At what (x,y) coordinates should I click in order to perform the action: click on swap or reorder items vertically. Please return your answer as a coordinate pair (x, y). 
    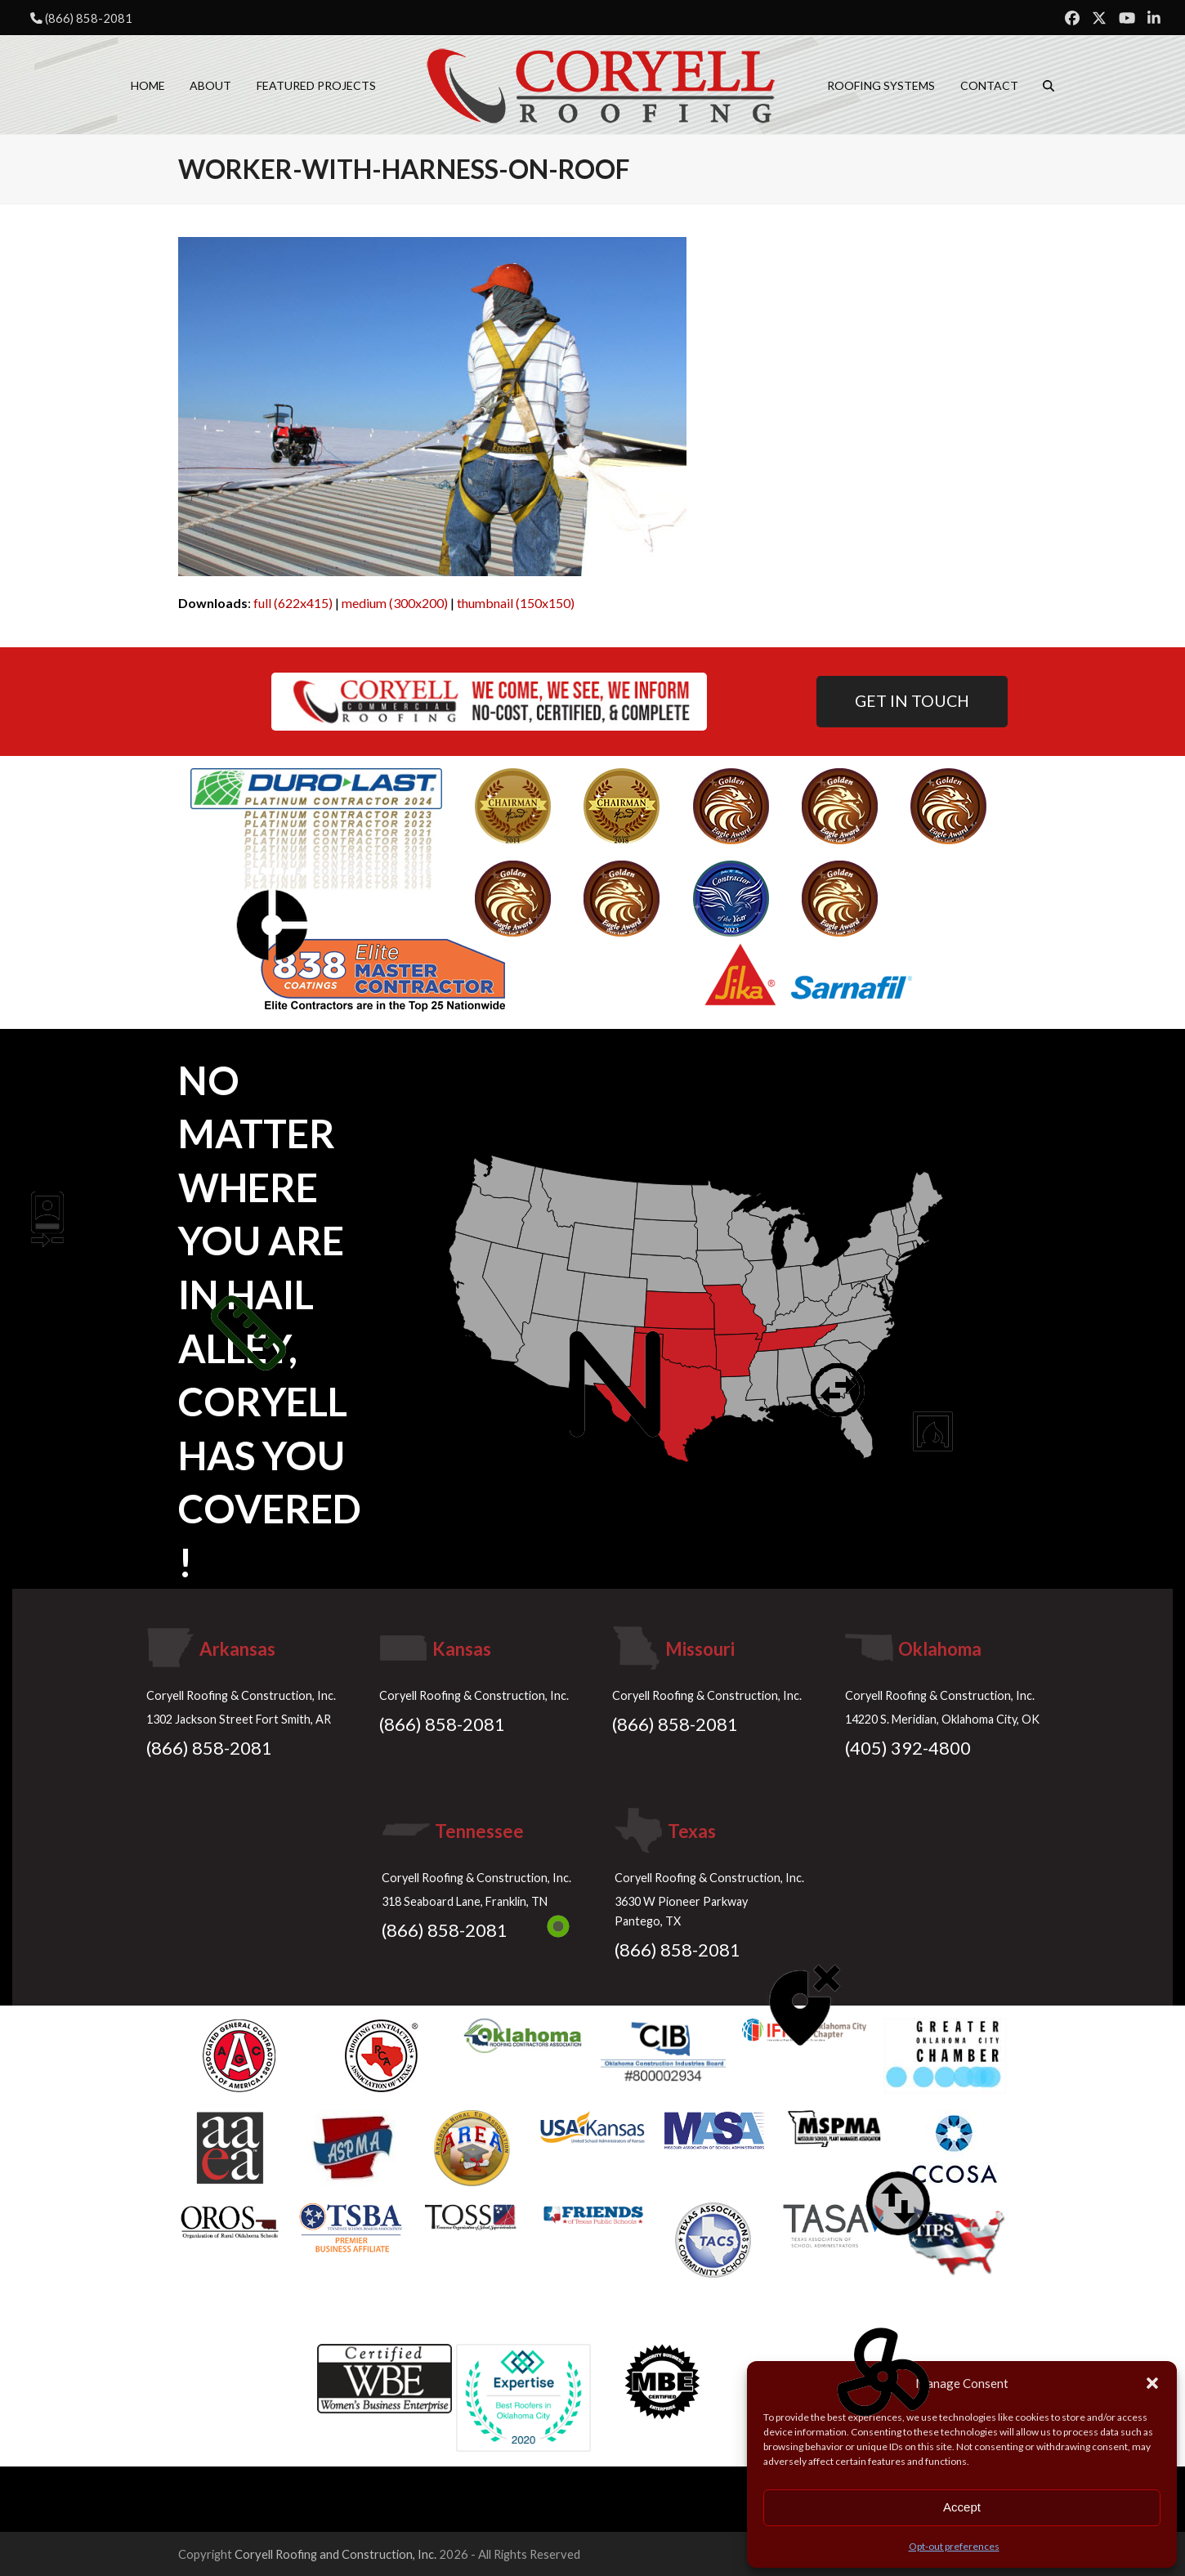
    Looking at the image, I should click on (898, 2203).